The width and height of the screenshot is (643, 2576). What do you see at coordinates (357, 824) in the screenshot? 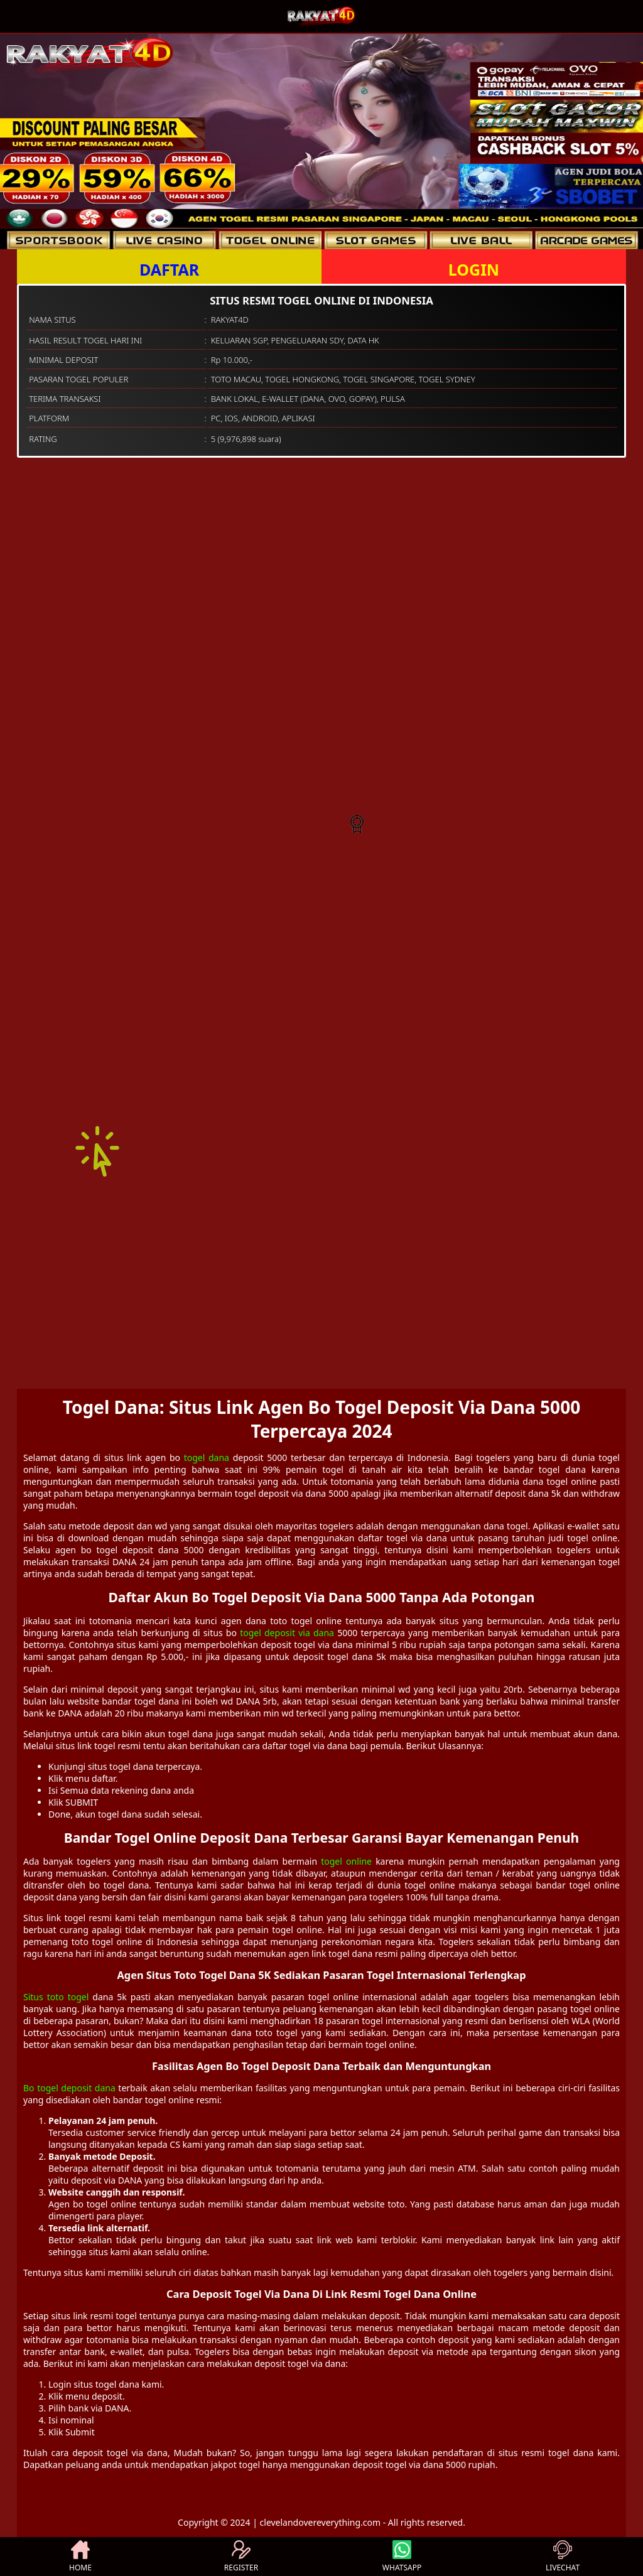
I see `view achievements or awards` at bounding box center [357, 824].